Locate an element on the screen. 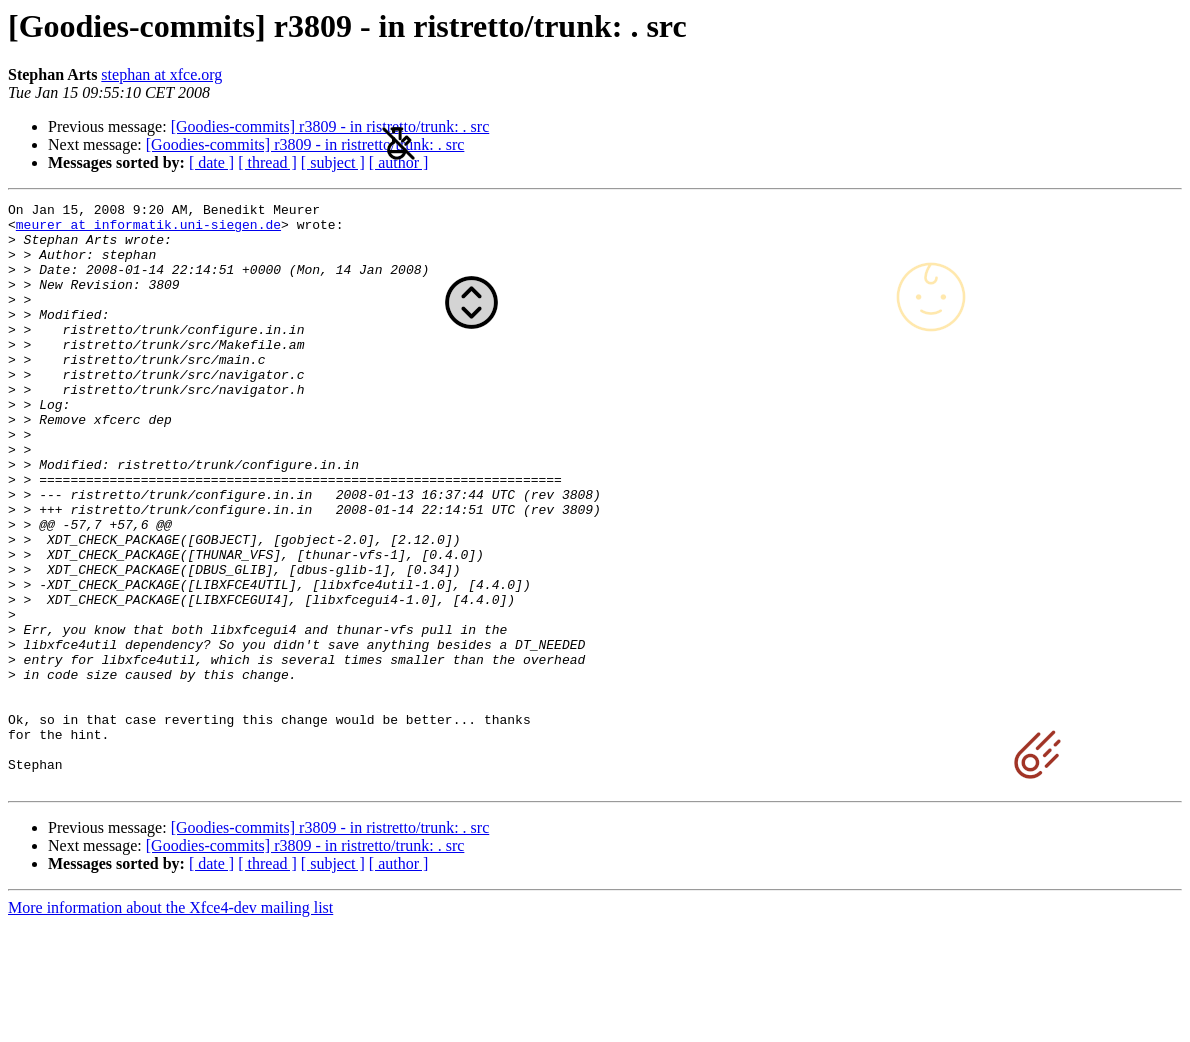  indicates smoking/bong use is prohibited is located at coordinates (398, 143).